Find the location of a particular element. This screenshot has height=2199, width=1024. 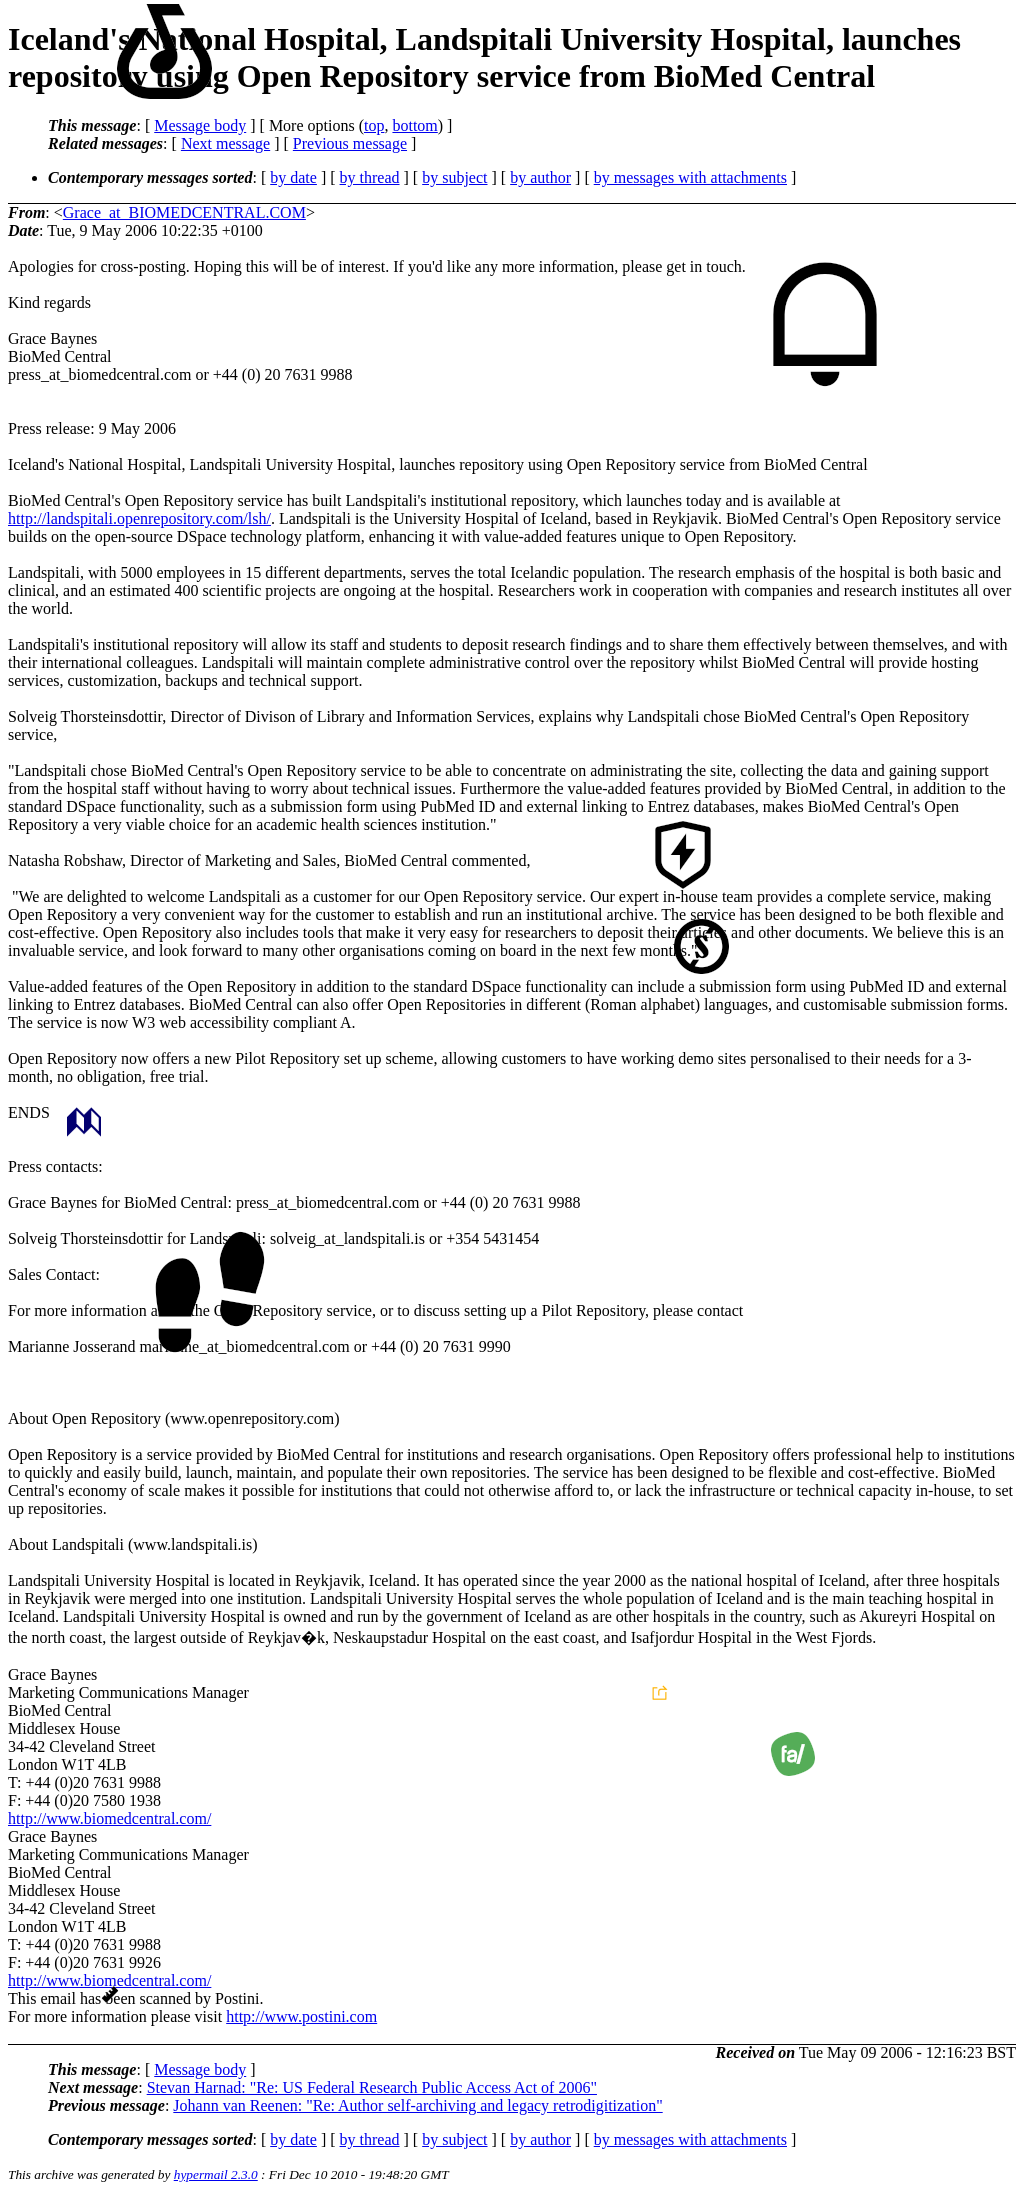

enable fast security scan is located at coordinates (683, 855).